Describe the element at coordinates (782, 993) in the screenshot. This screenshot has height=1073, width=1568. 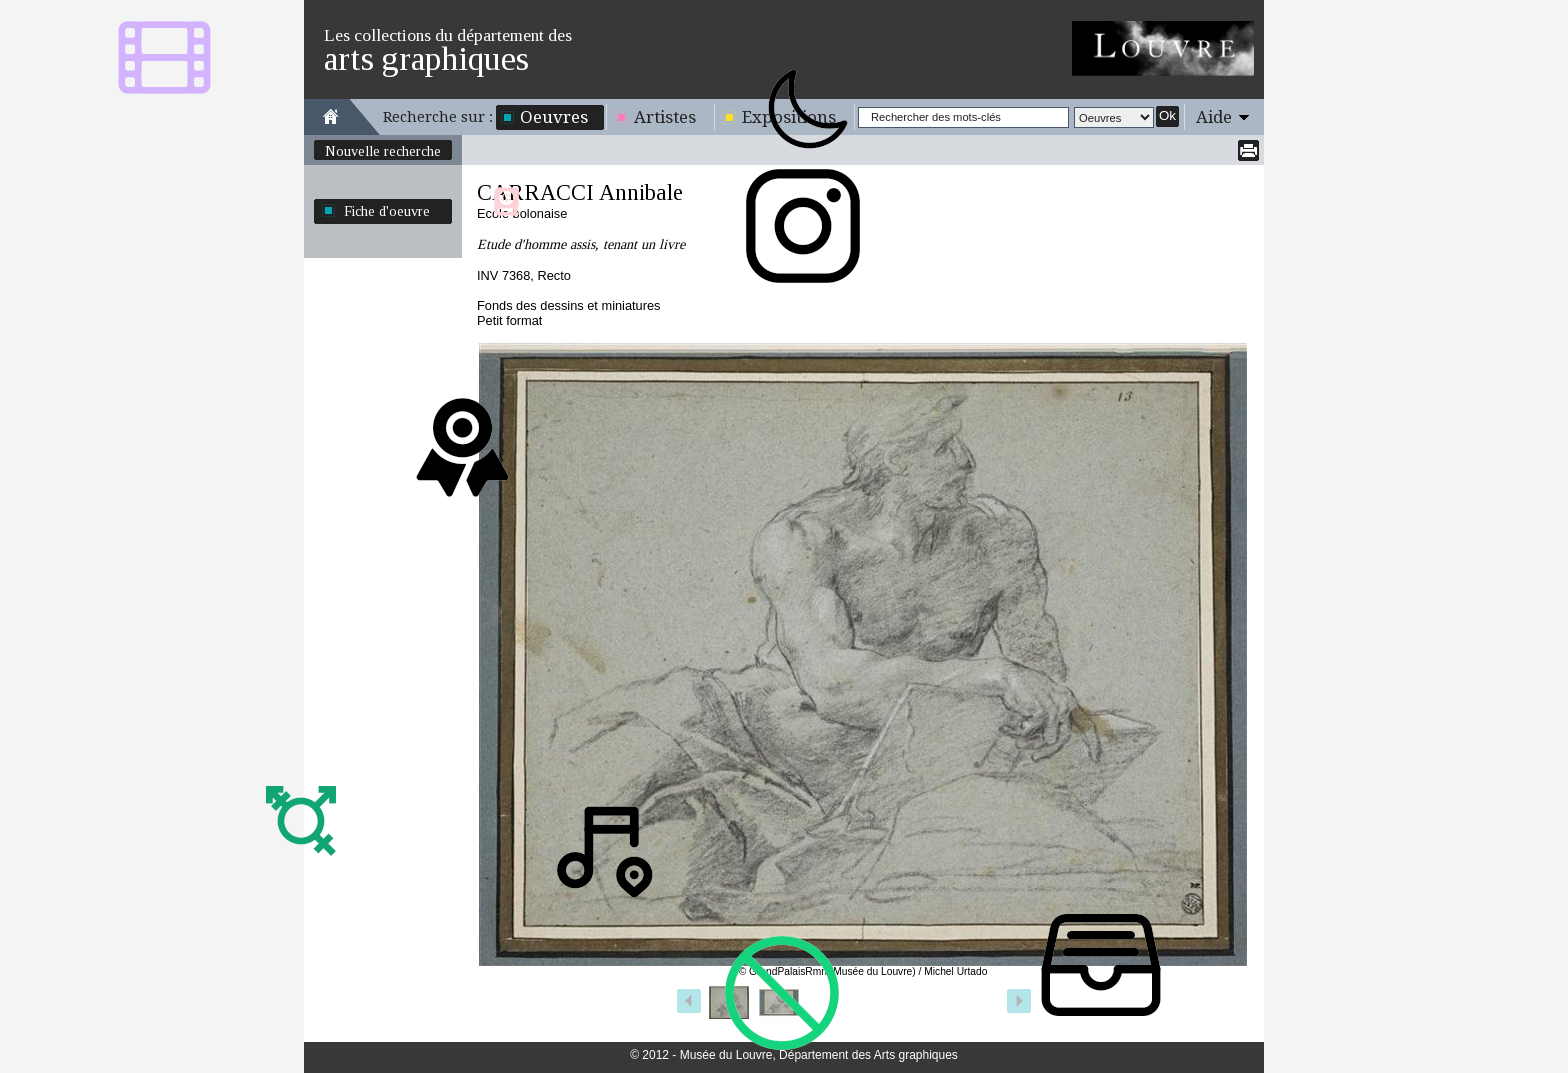
I see `indicates a blocked or prohibited action` at that location.